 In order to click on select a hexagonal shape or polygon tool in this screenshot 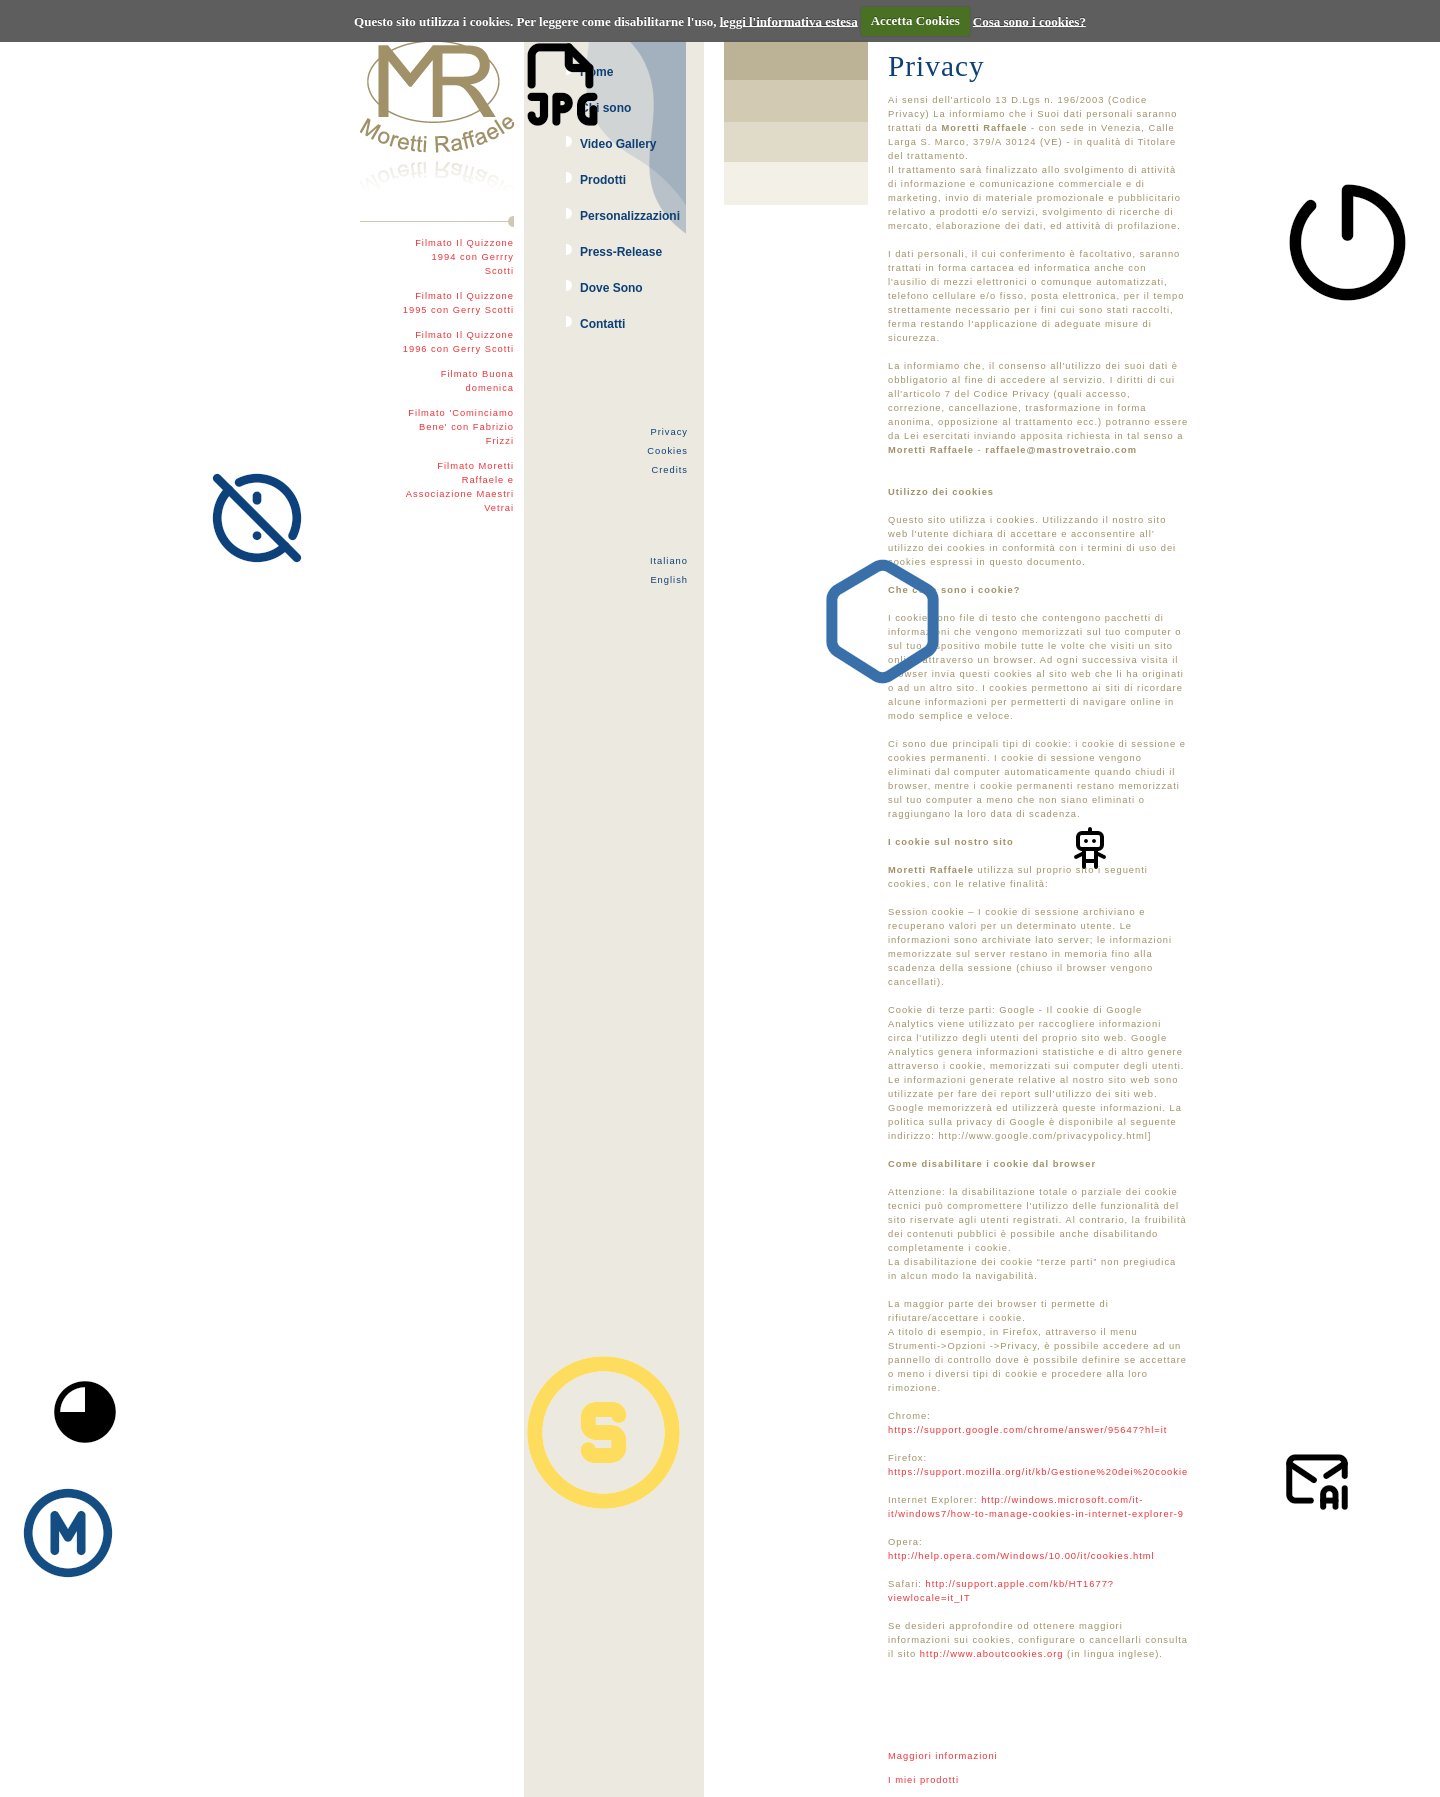, I will do `click(882, 621)`.